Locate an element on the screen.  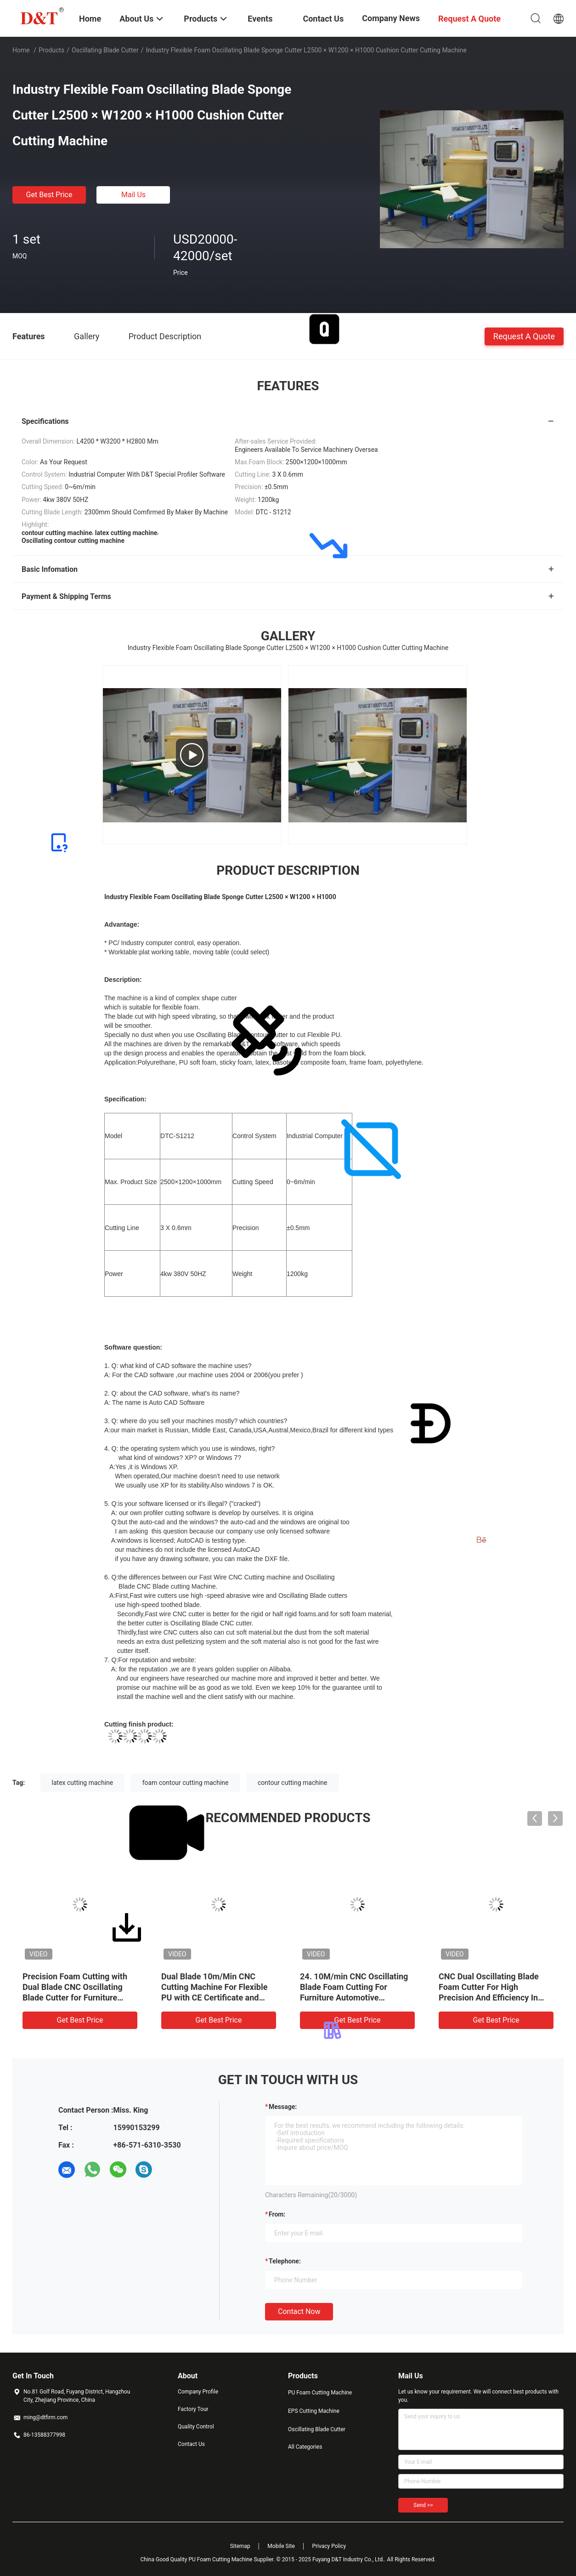
access your library or book collection is located at coordinates (332, 2030).